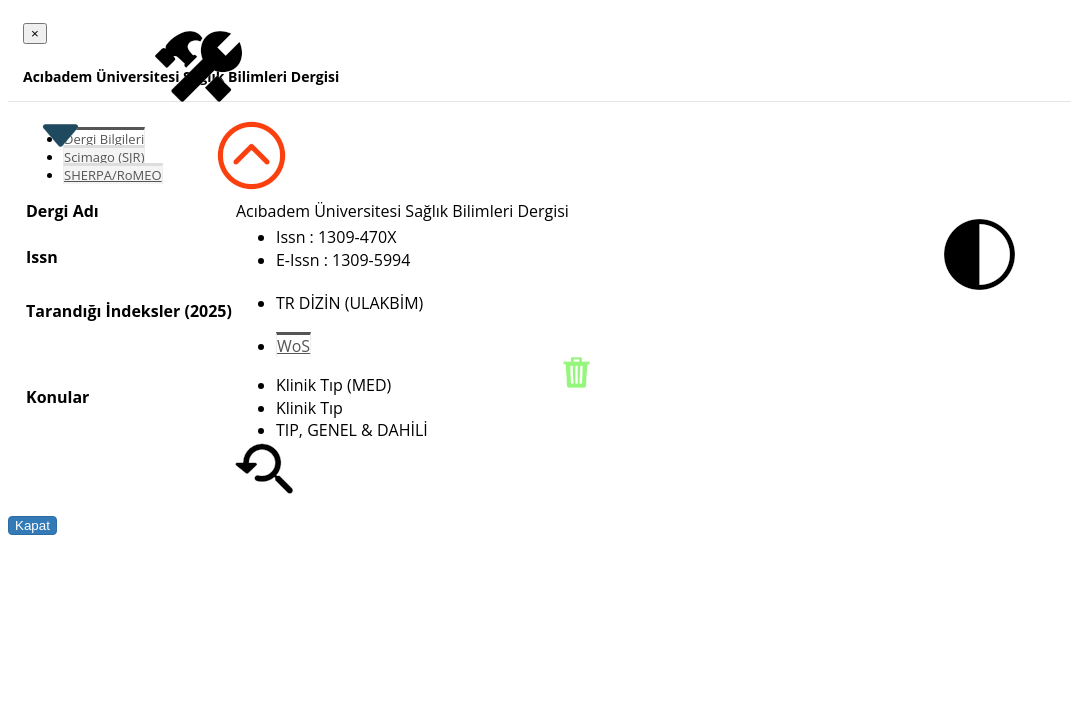  I want to click on scroll to top of page, so click(251, 155).